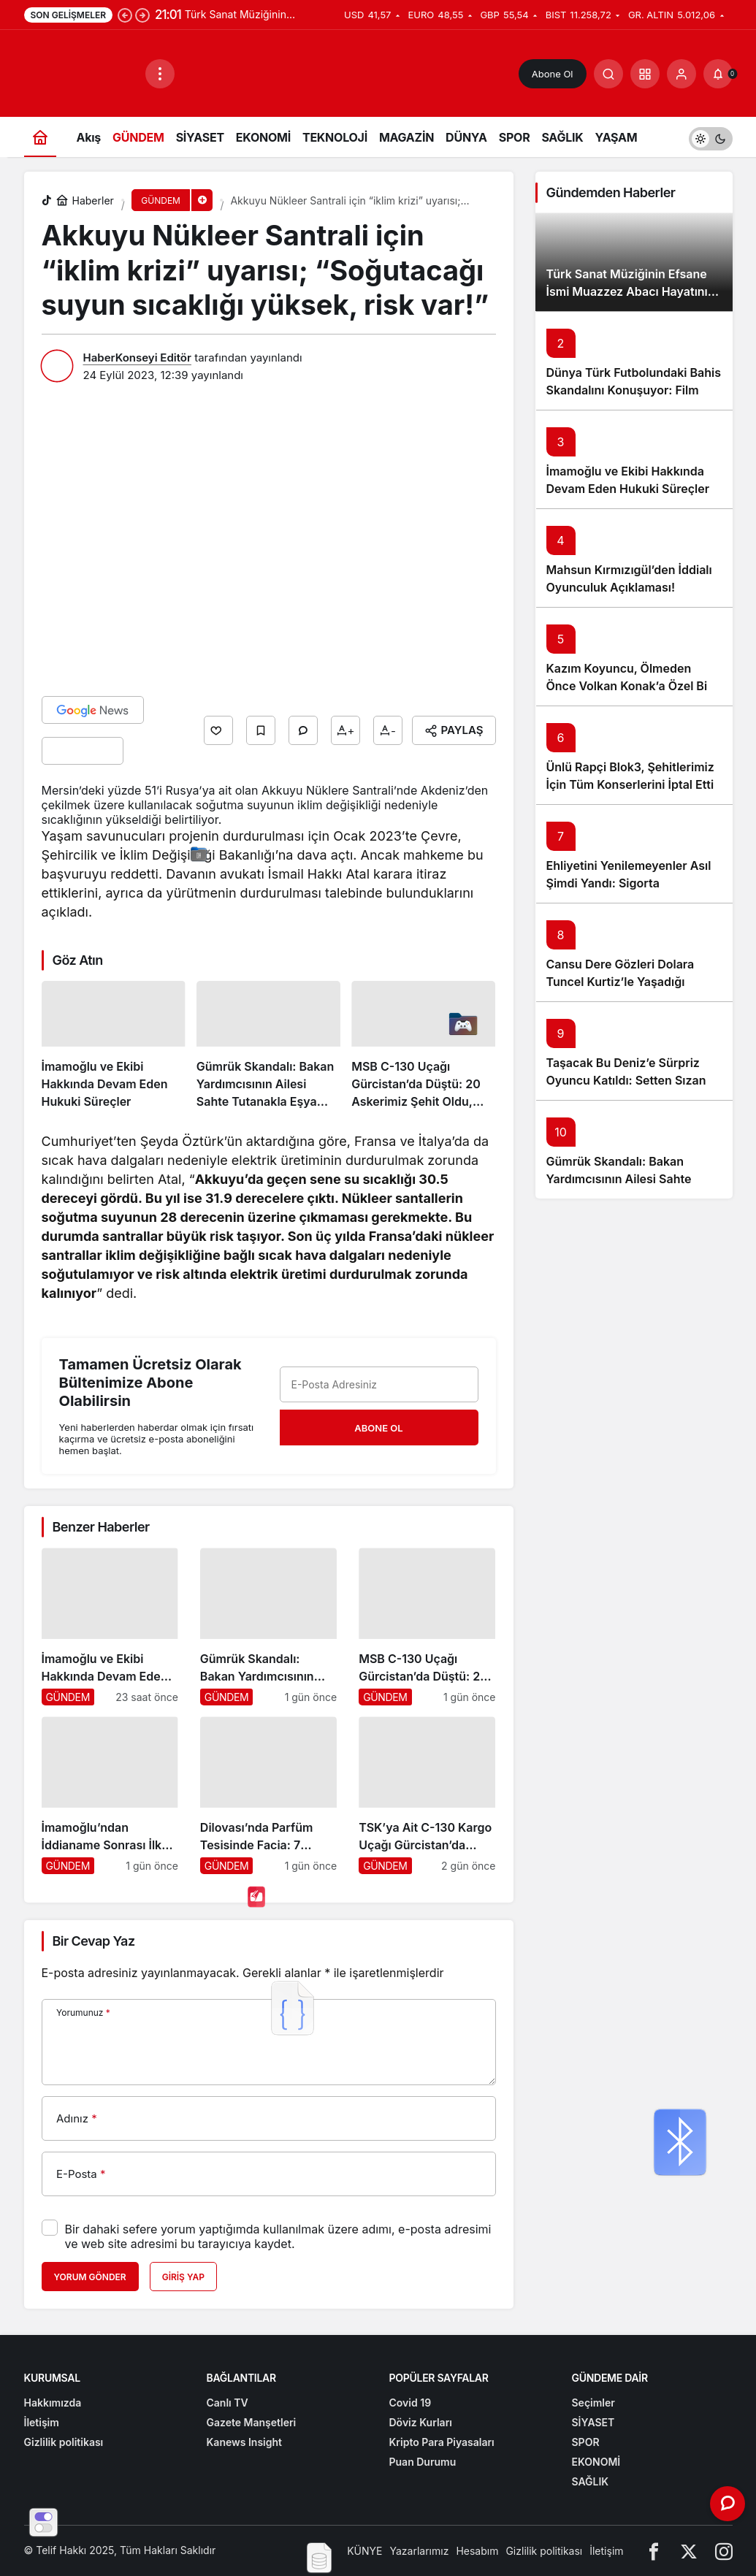  I want to click on open microsoft games folder, so click(463, 1025).